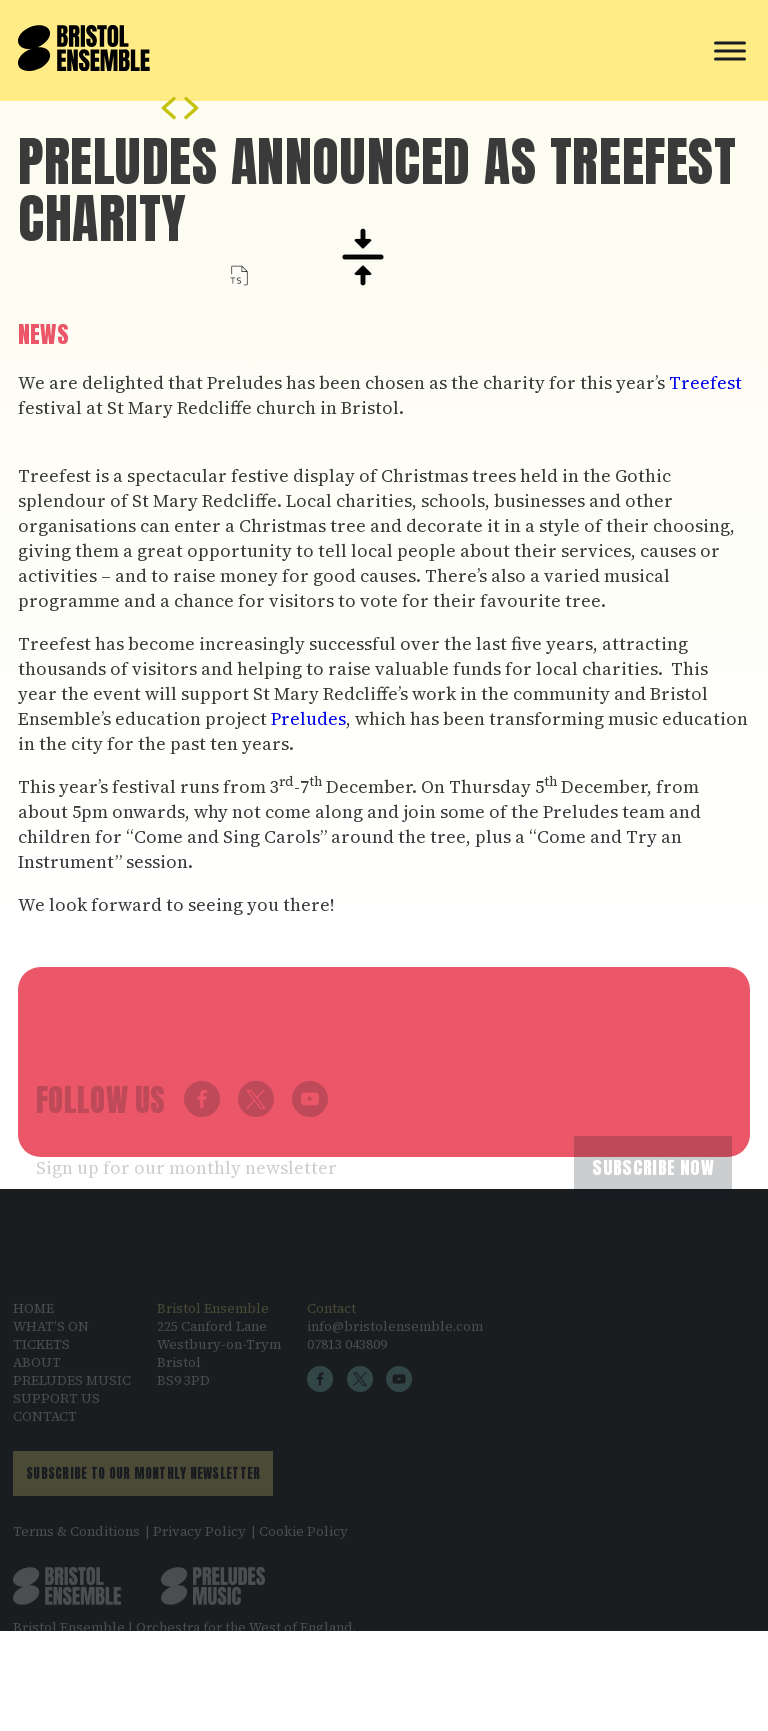  I want to click on center content vertically, so click(363, 257).